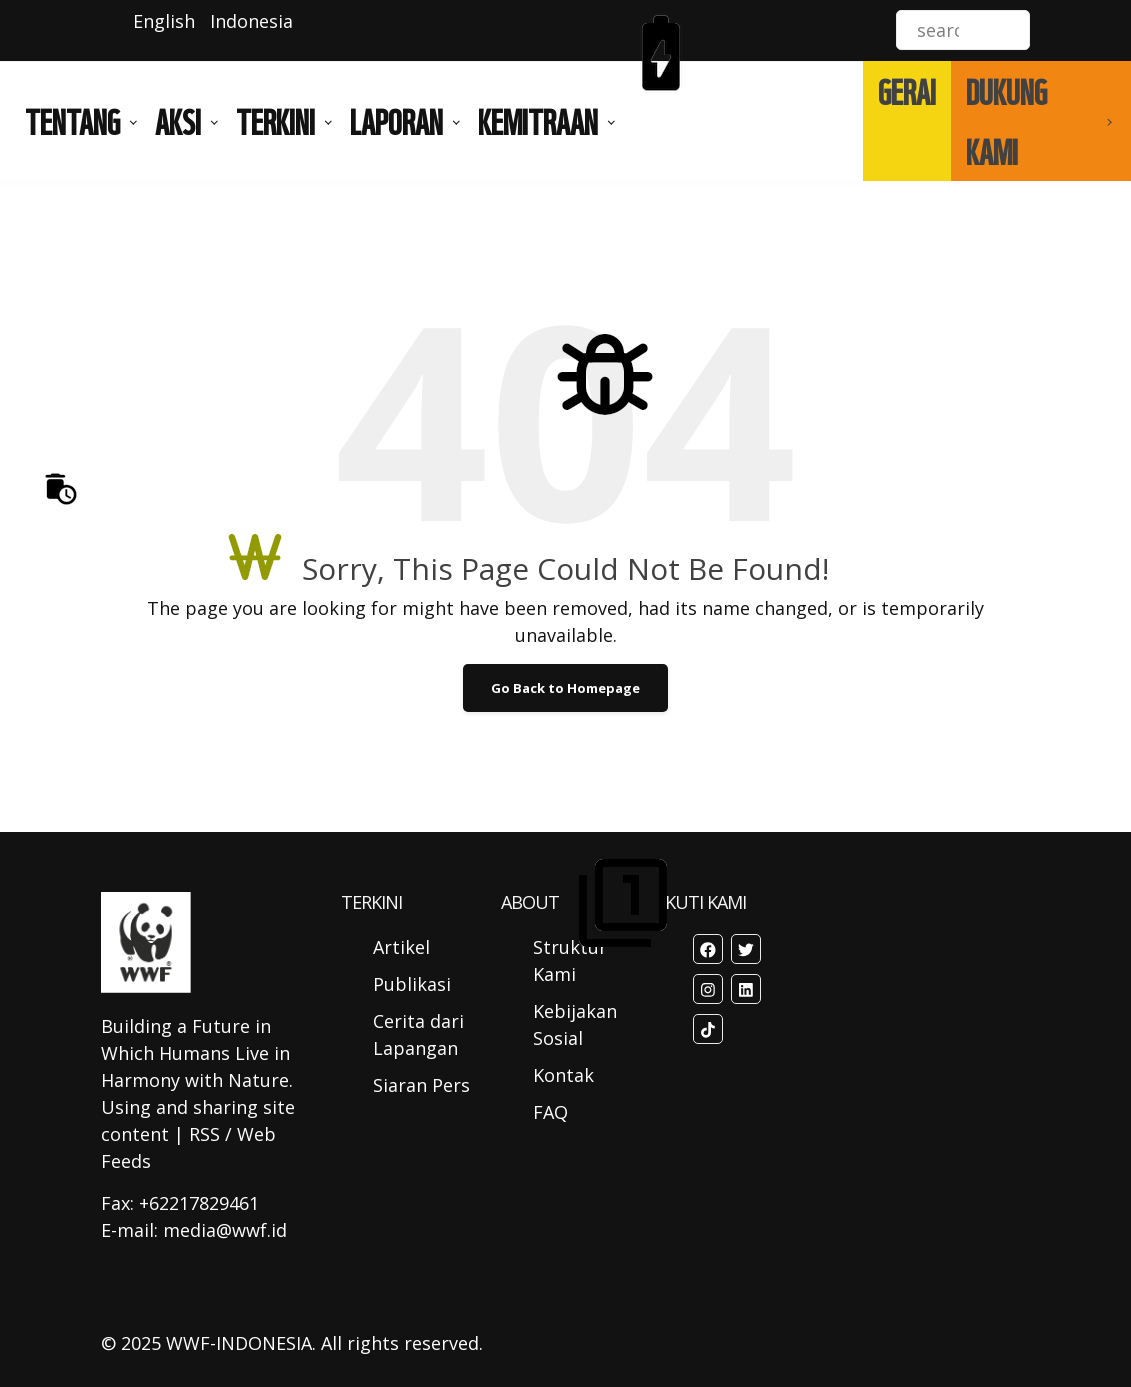 This screenshot has height=1387, width=1131. I want to click on indicates south korean won currency, so click(255, 557).